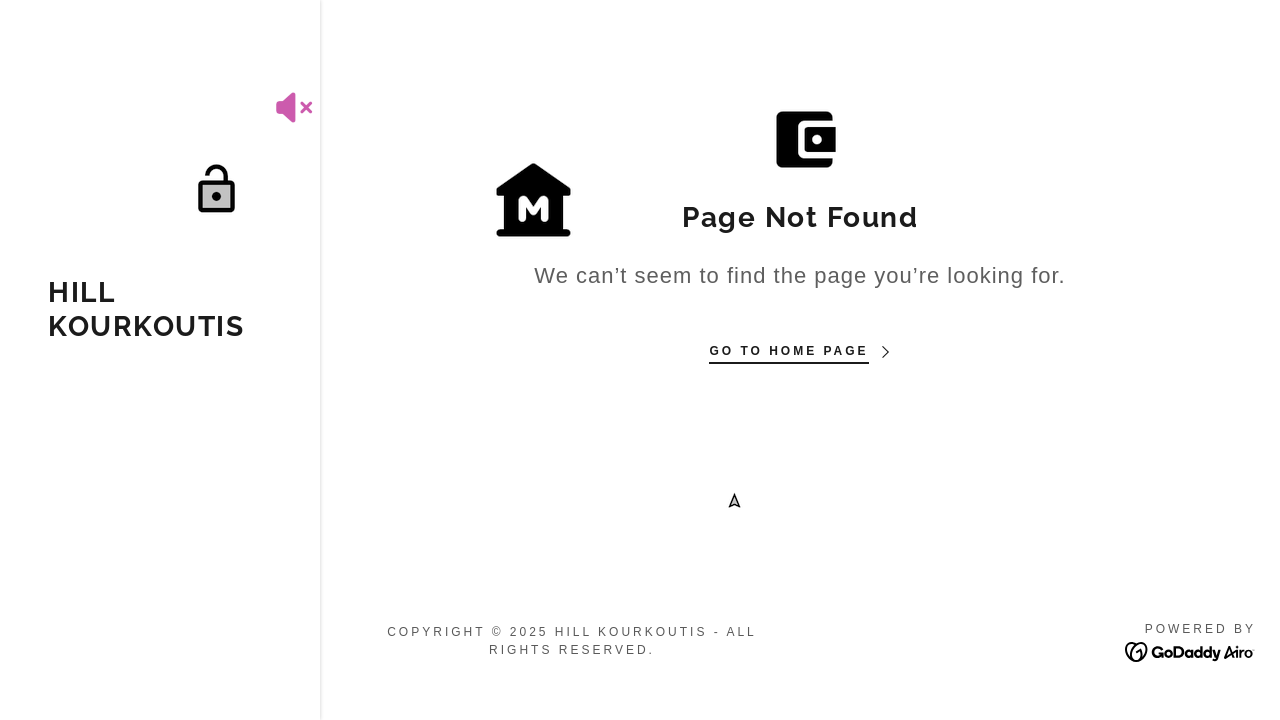 This screenshot has width=1280, height=720. Describe the element at coordinates (216, 189) in the screenshot. I see `unlock or unsecure an item` at that location.